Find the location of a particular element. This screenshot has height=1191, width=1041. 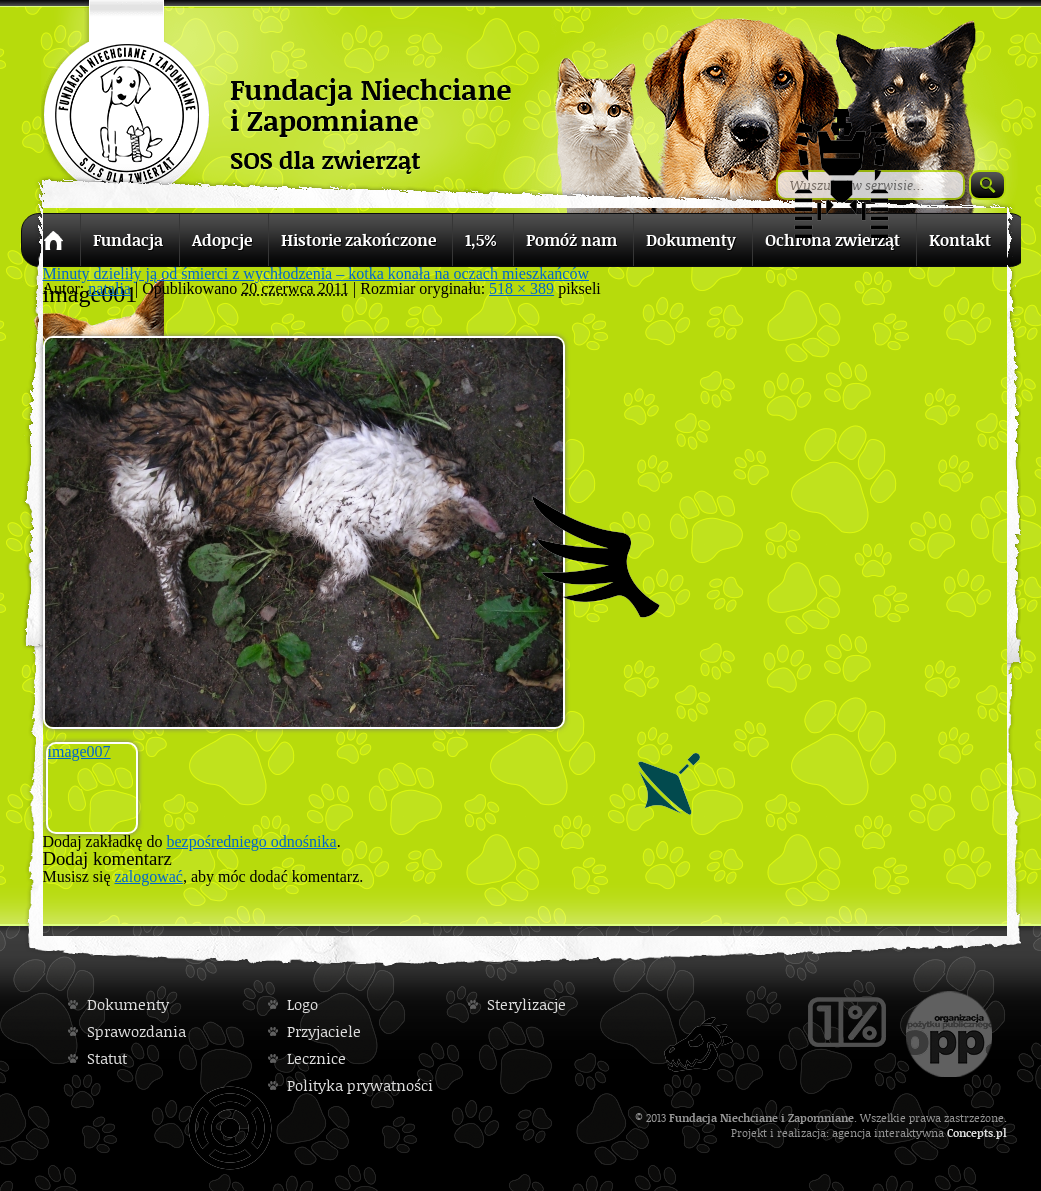

access robot or drone controls is located at coordinates (841, 173).